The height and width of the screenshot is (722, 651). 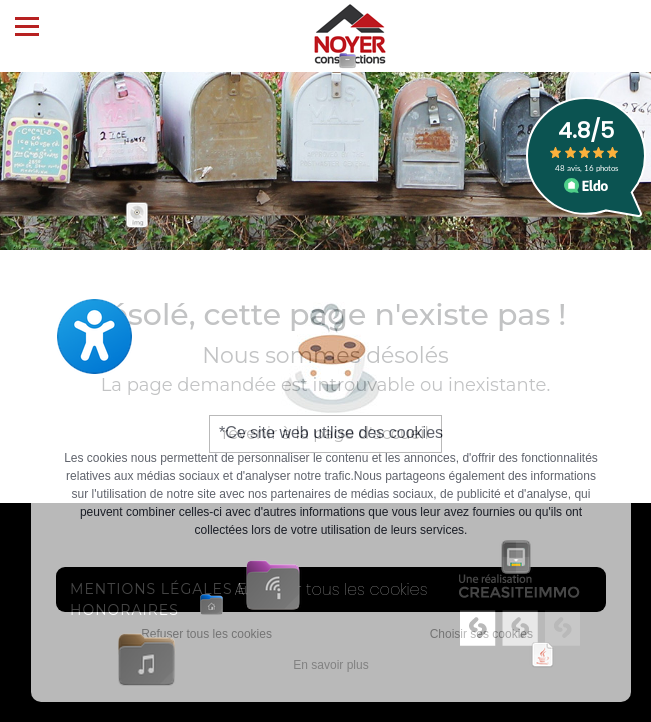 What do you see at coordinates (137, 215) in the screenshot?
I see `a raw disk image file` at bounding box center [137, 215].